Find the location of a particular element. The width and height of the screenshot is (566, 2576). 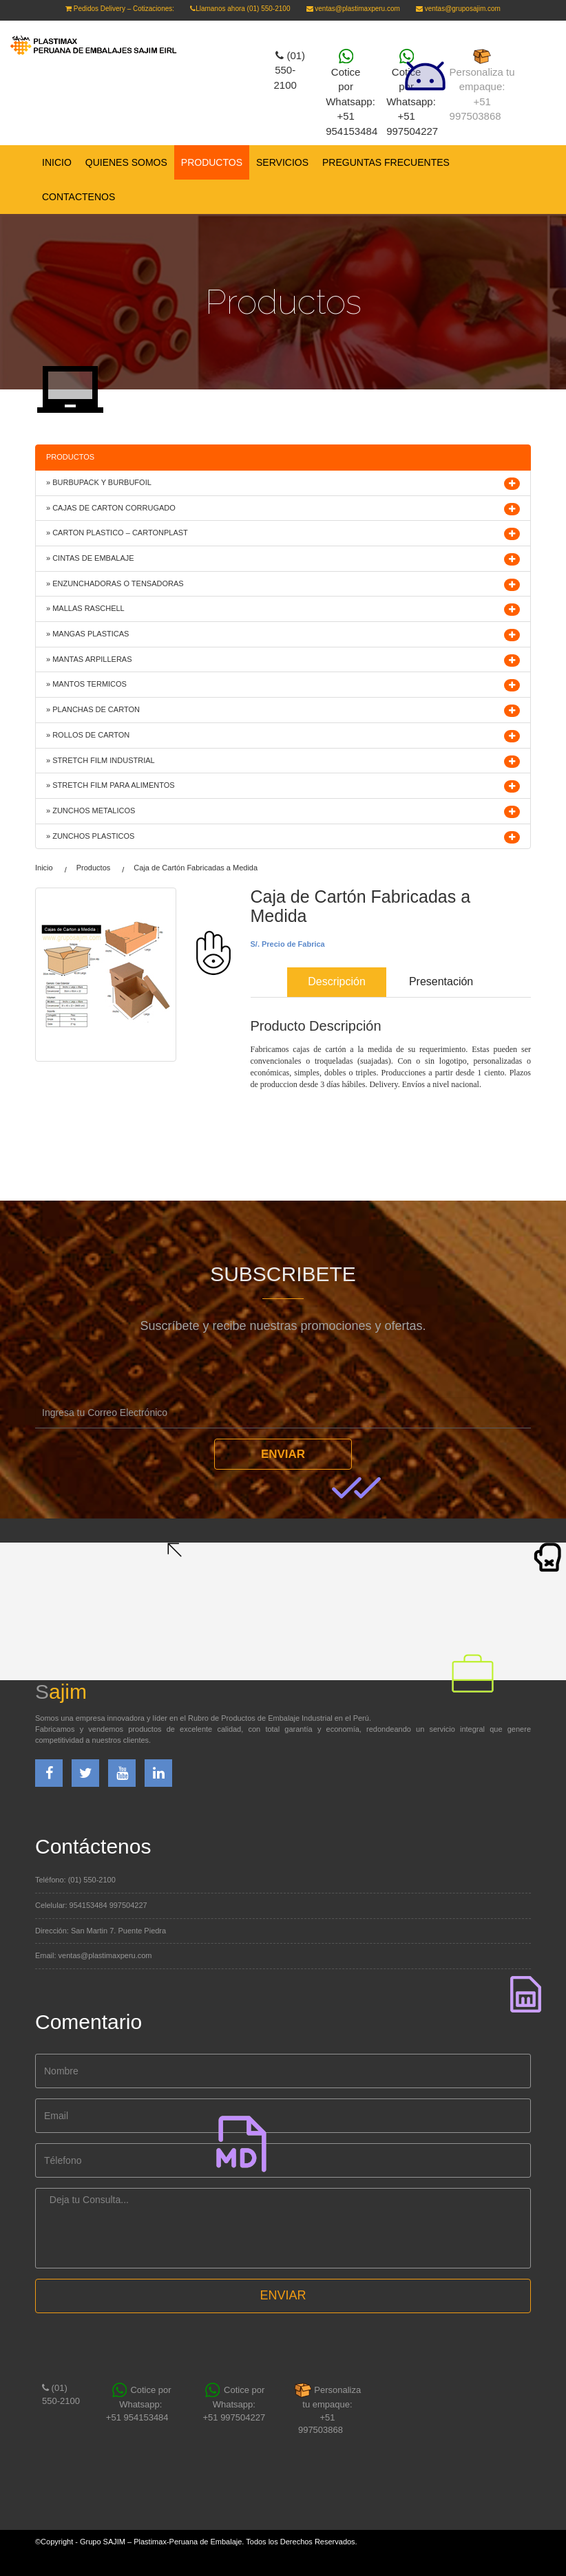

navigate back or return to previous screen is located at coordinates (174, 1549).